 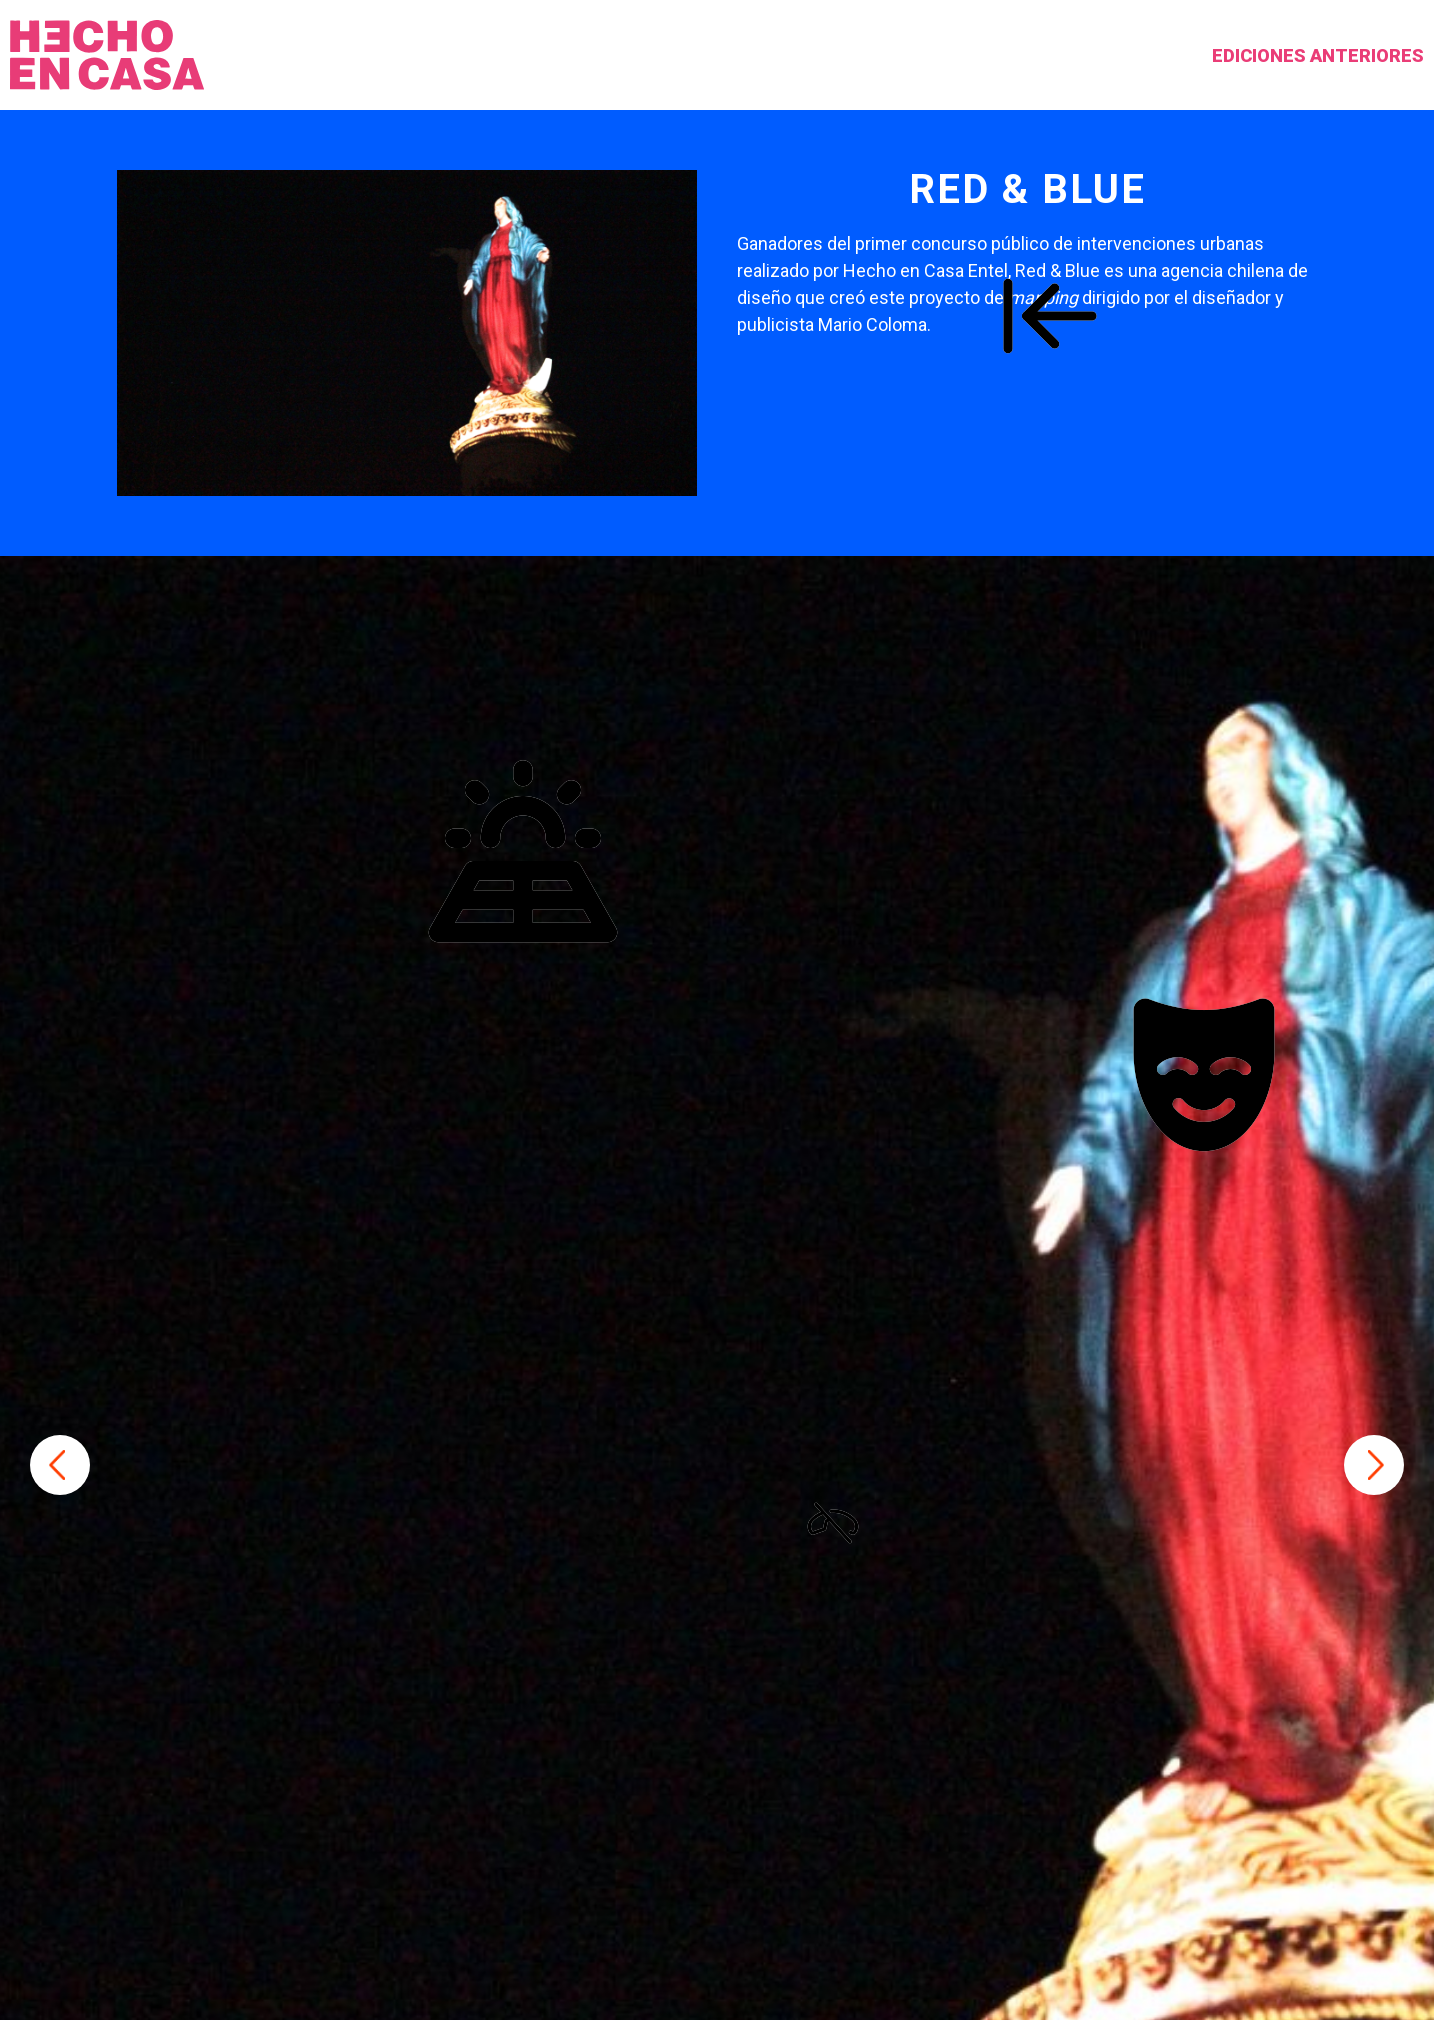 What do you see at coordinates (1204, 1069) in the screenshot?
I see `switch to theater or entertainment mode` at bounding box center [1204, 1069].